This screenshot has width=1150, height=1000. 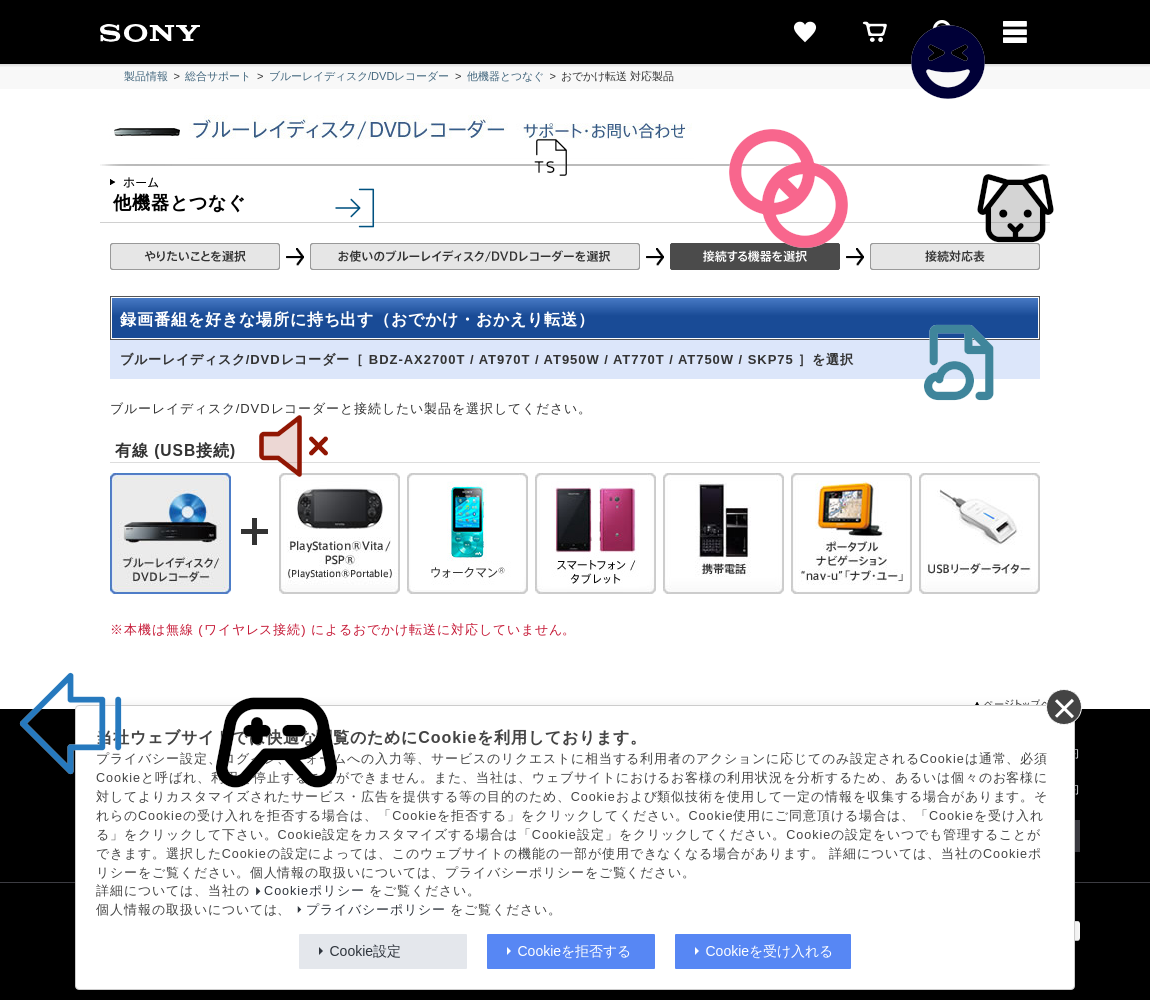 I want to click on mute audio or sound, so click(x=290, y=446).